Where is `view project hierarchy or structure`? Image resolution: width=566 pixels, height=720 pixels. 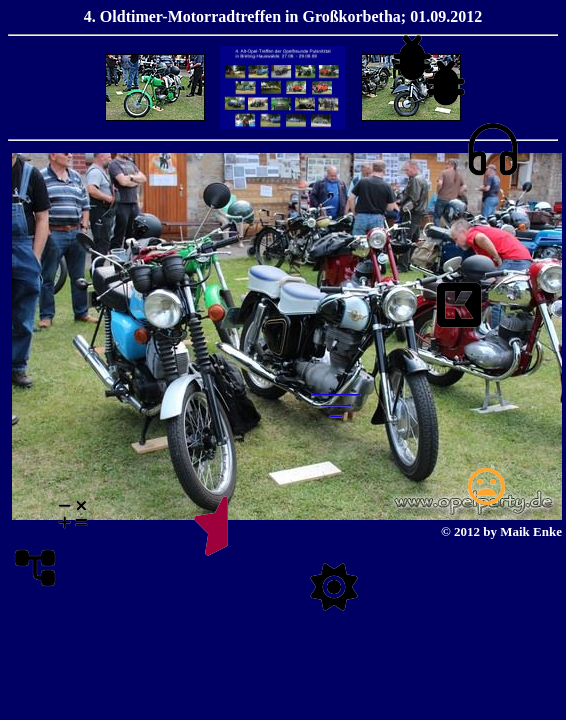 view project hierarchy or structure is located at coordinates (35, 568).